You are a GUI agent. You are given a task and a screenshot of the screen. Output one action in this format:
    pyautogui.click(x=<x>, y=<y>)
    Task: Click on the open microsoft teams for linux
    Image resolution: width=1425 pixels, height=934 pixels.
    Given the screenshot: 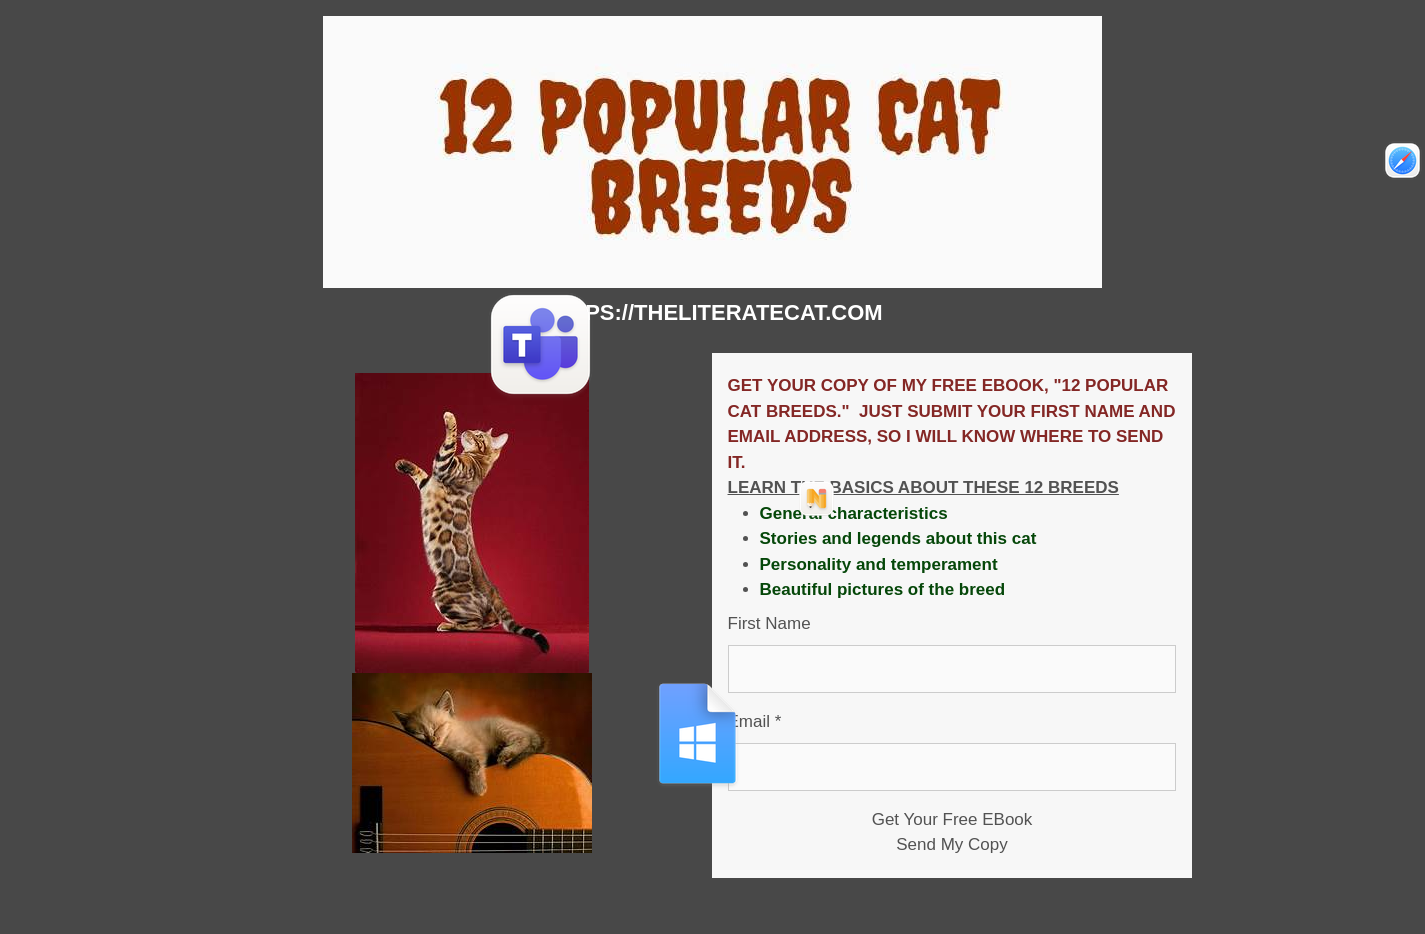 What is the action you would take?
    pyautogui.click(x=540, y=344)
    